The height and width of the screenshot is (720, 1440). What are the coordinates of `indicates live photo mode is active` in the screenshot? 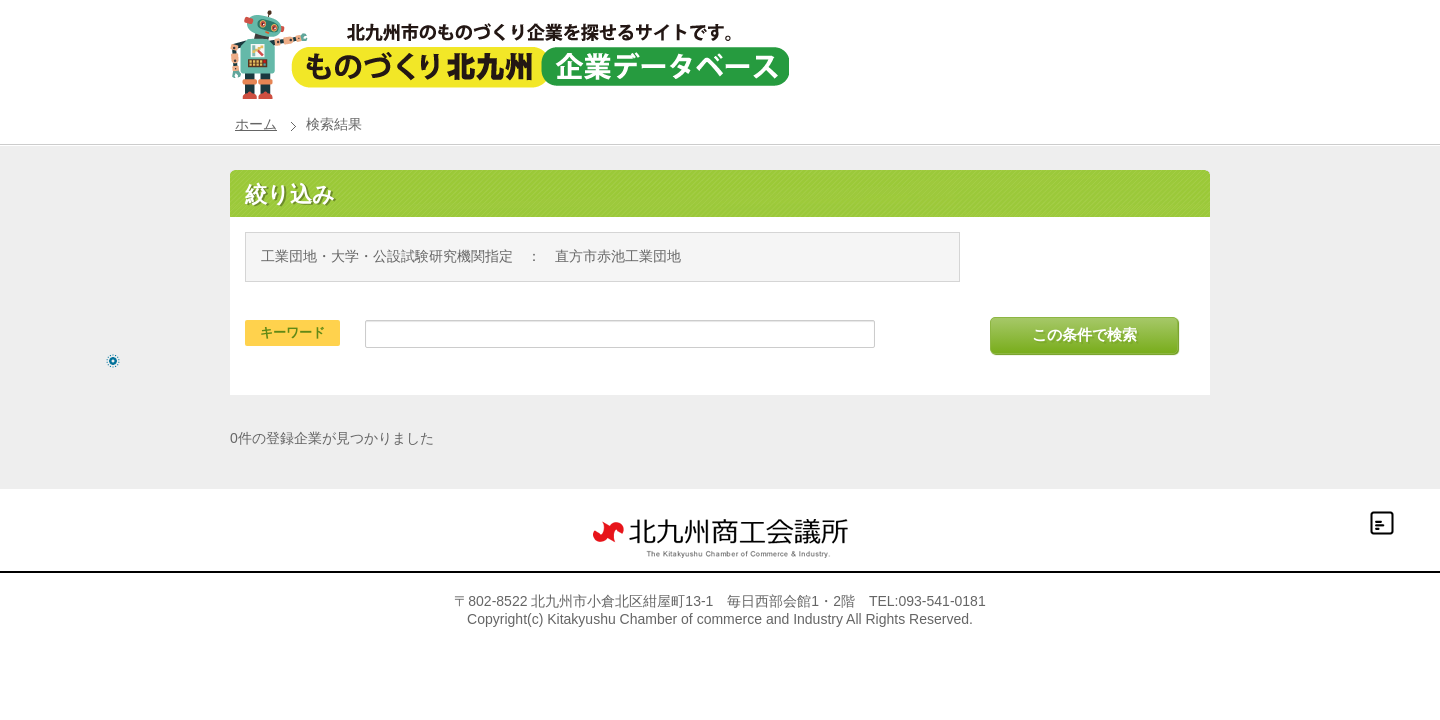 It's located at (113, 361).